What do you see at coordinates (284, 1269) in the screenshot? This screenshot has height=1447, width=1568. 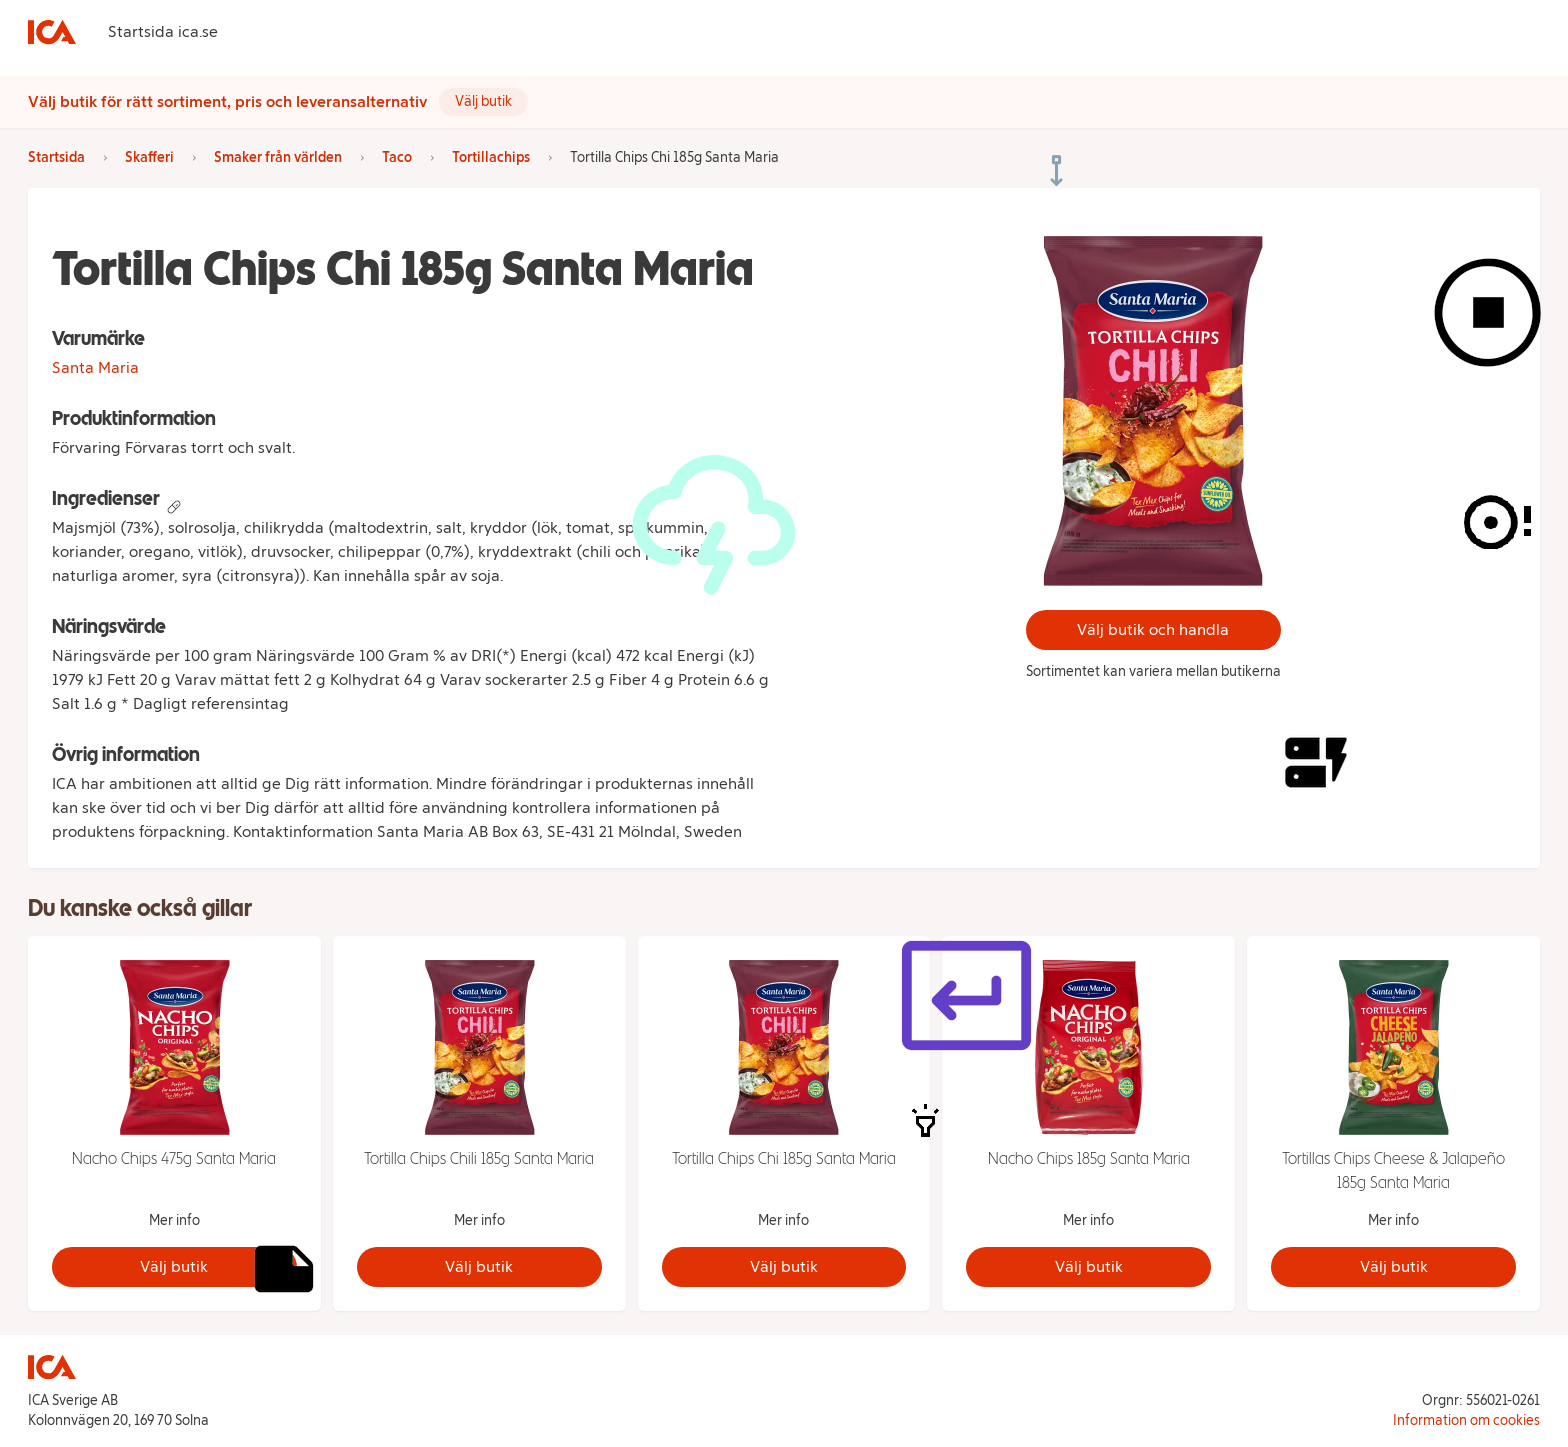 I see `create a new note` at bounding box center [284, 1269].